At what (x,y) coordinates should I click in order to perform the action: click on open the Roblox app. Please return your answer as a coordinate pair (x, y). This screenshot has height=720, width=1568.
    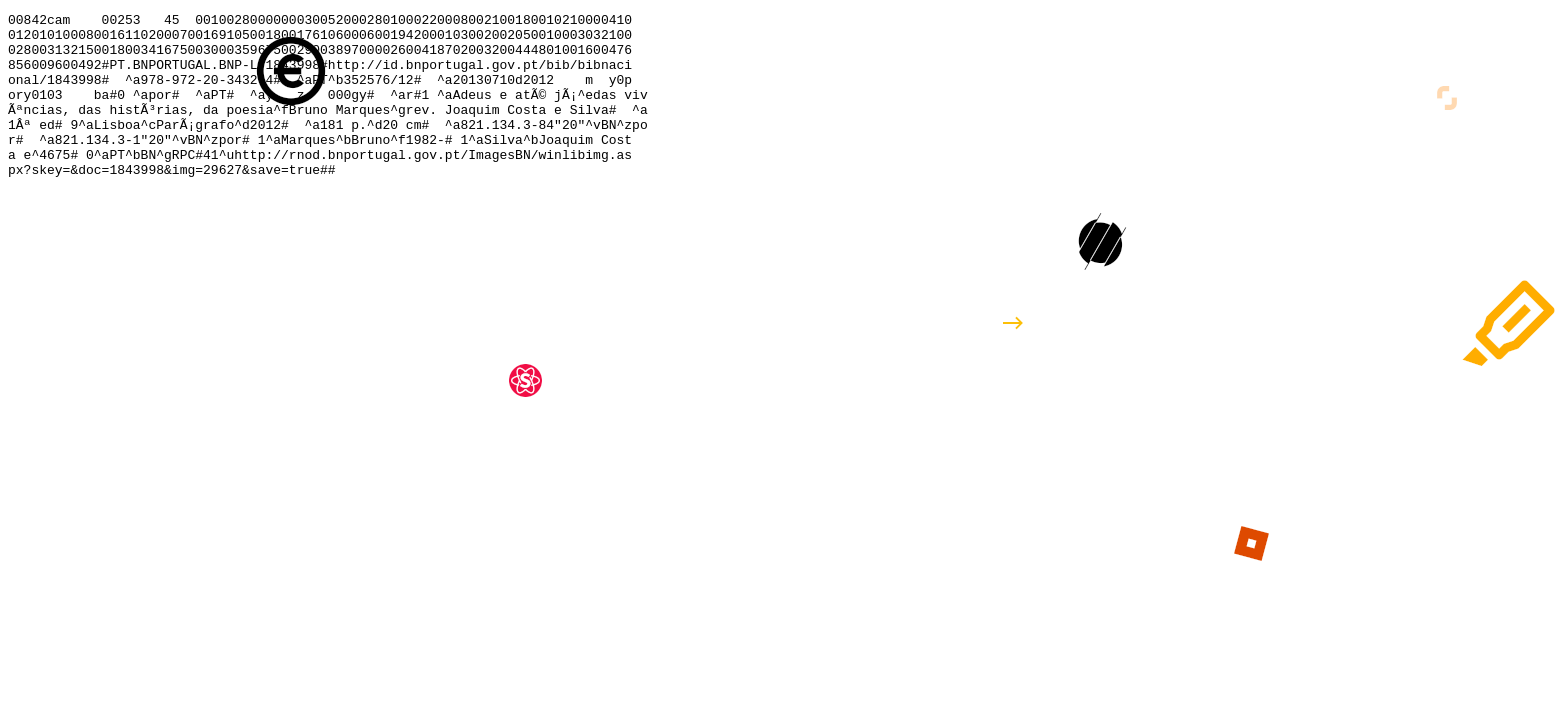
    Looking at the image, I should click on (1251, 543).